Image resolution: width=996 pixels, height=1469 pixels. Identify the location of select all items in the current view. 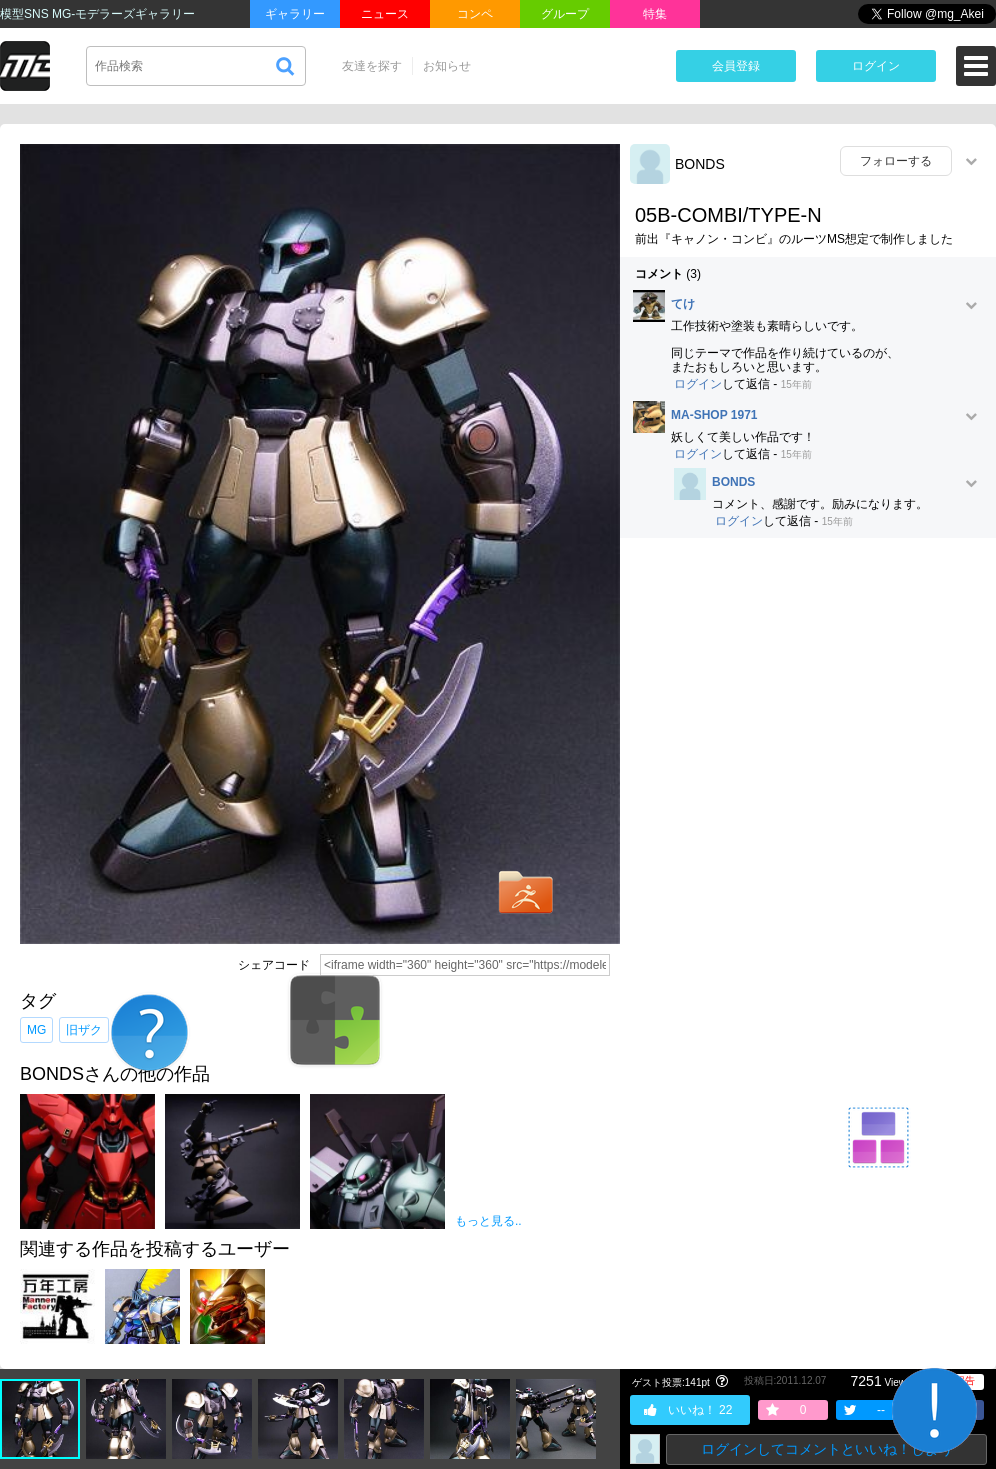
(878, 1137).